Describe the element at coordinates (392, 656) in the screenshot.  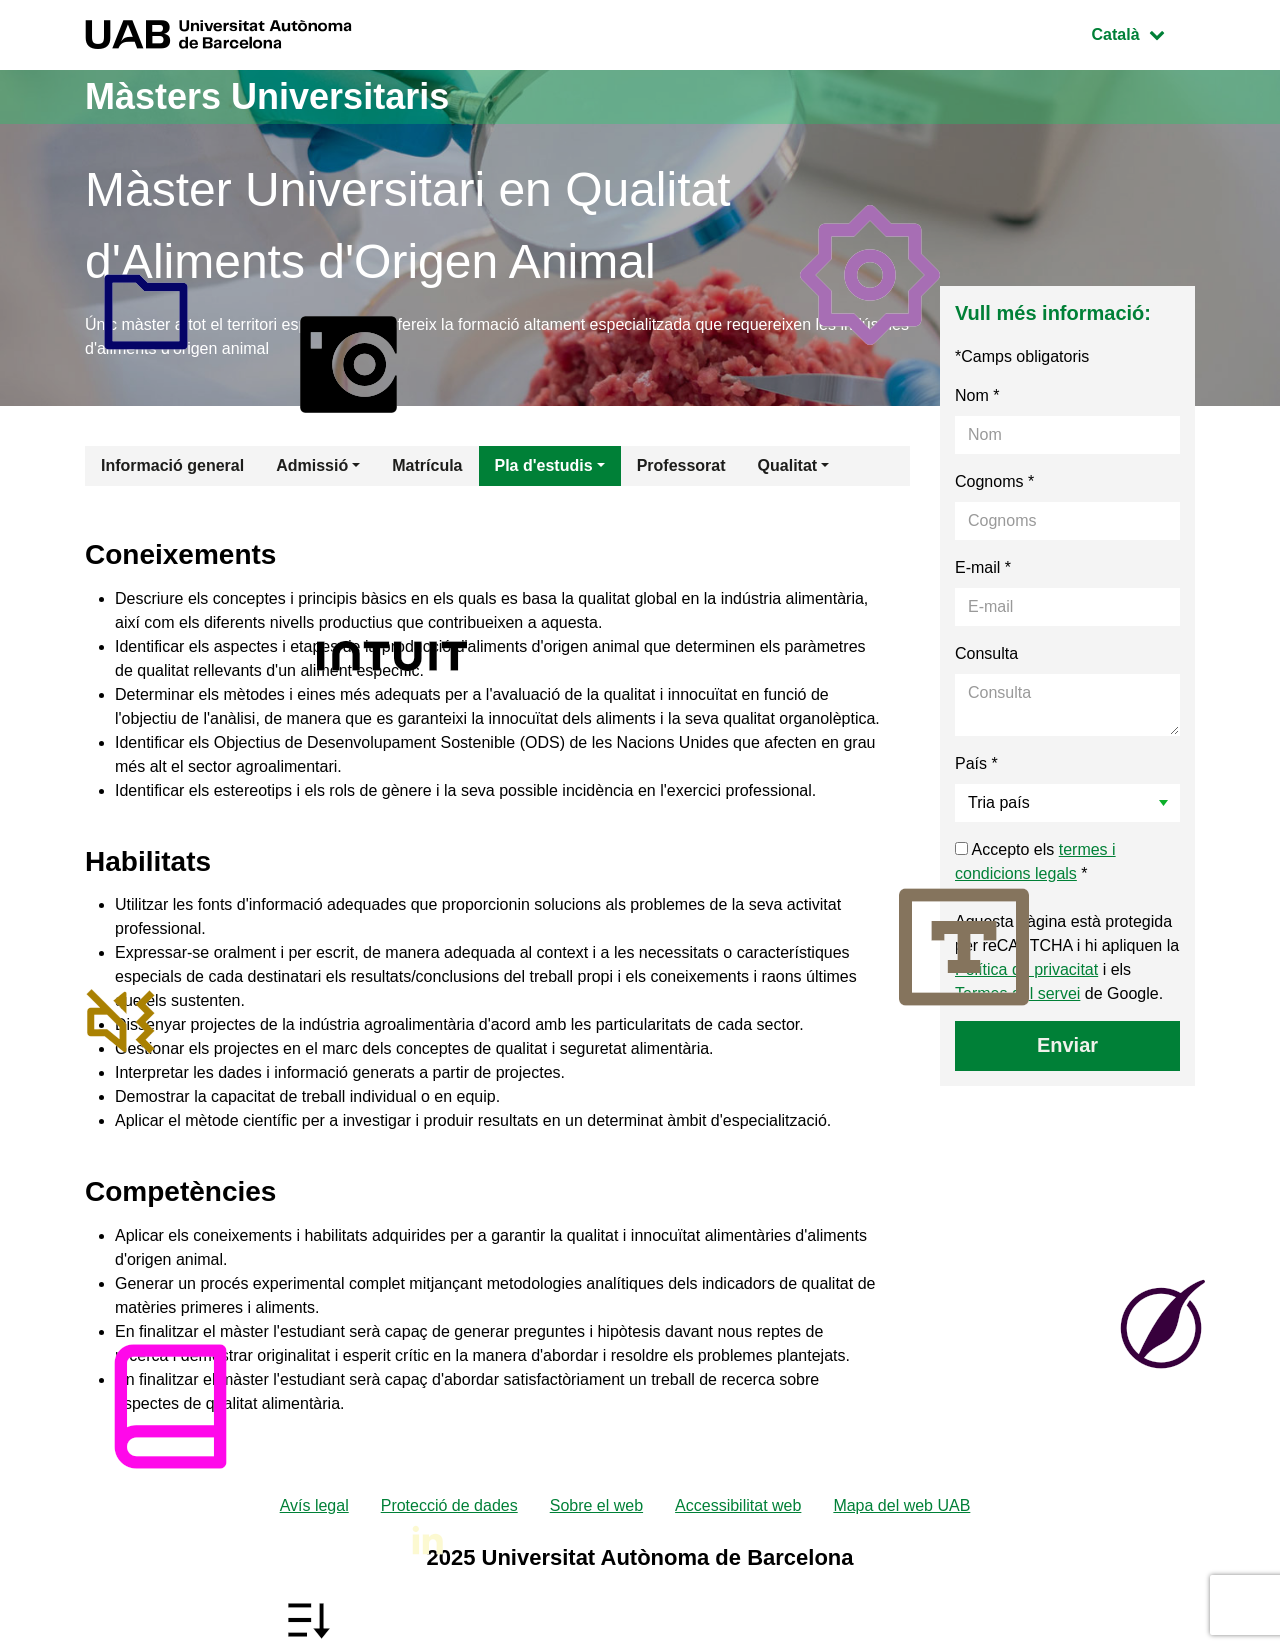
I see `intuit company logo` at that location.